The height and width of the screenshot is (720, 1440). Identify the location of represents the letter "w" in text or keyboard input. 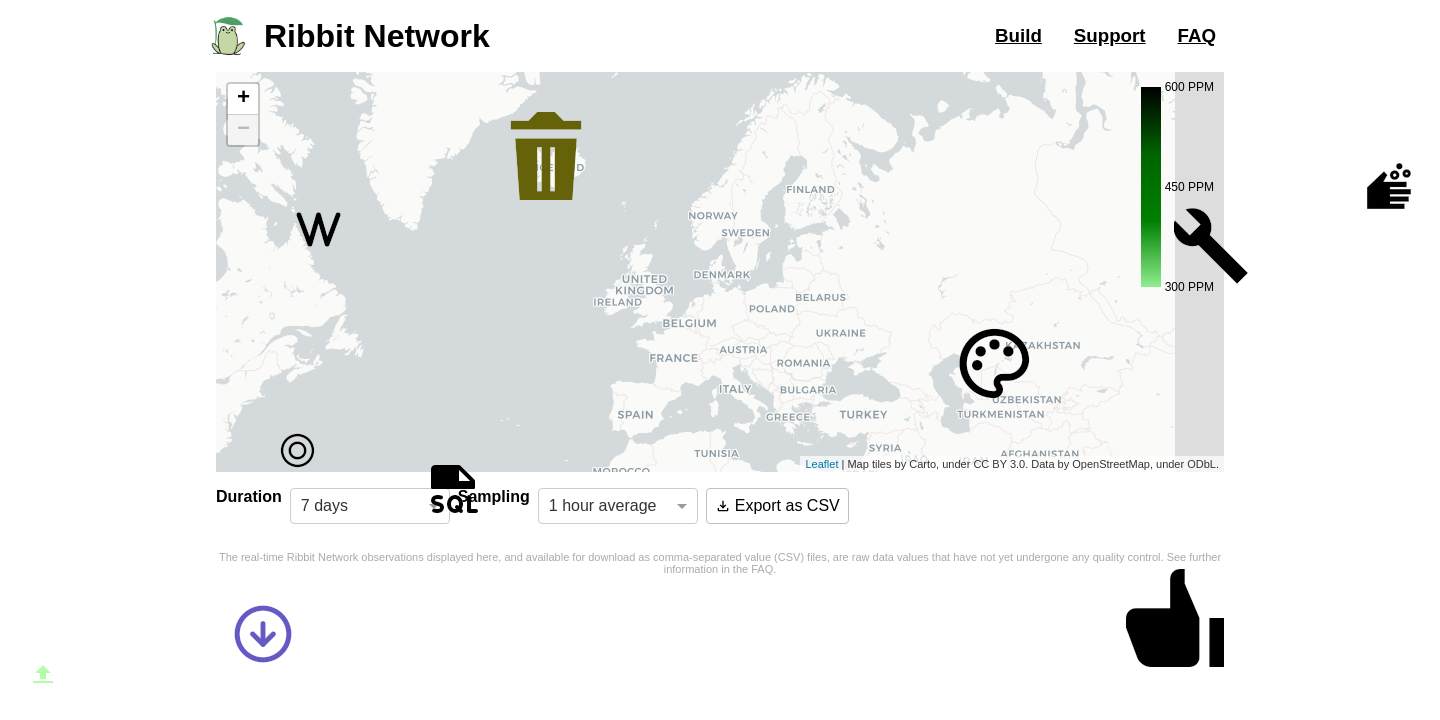
(318, 229).